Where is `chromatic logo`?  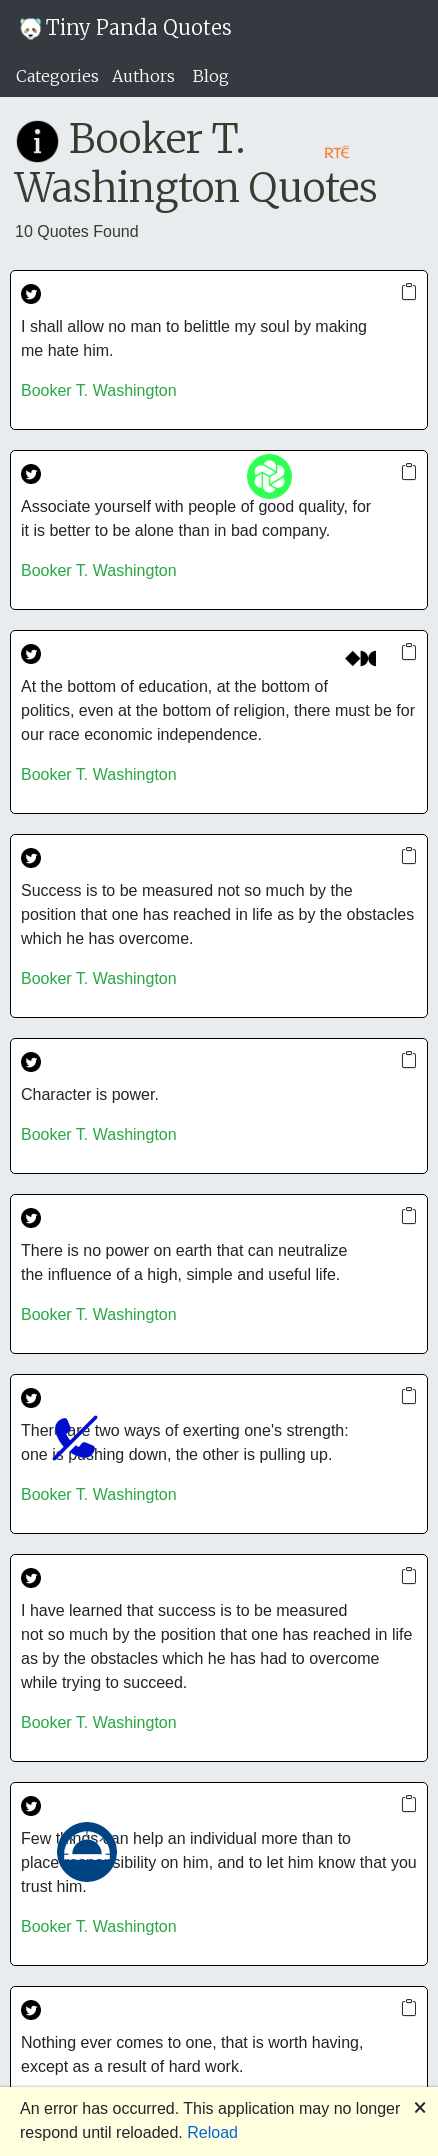 chromatic logo is located at coordinates (269, 476).